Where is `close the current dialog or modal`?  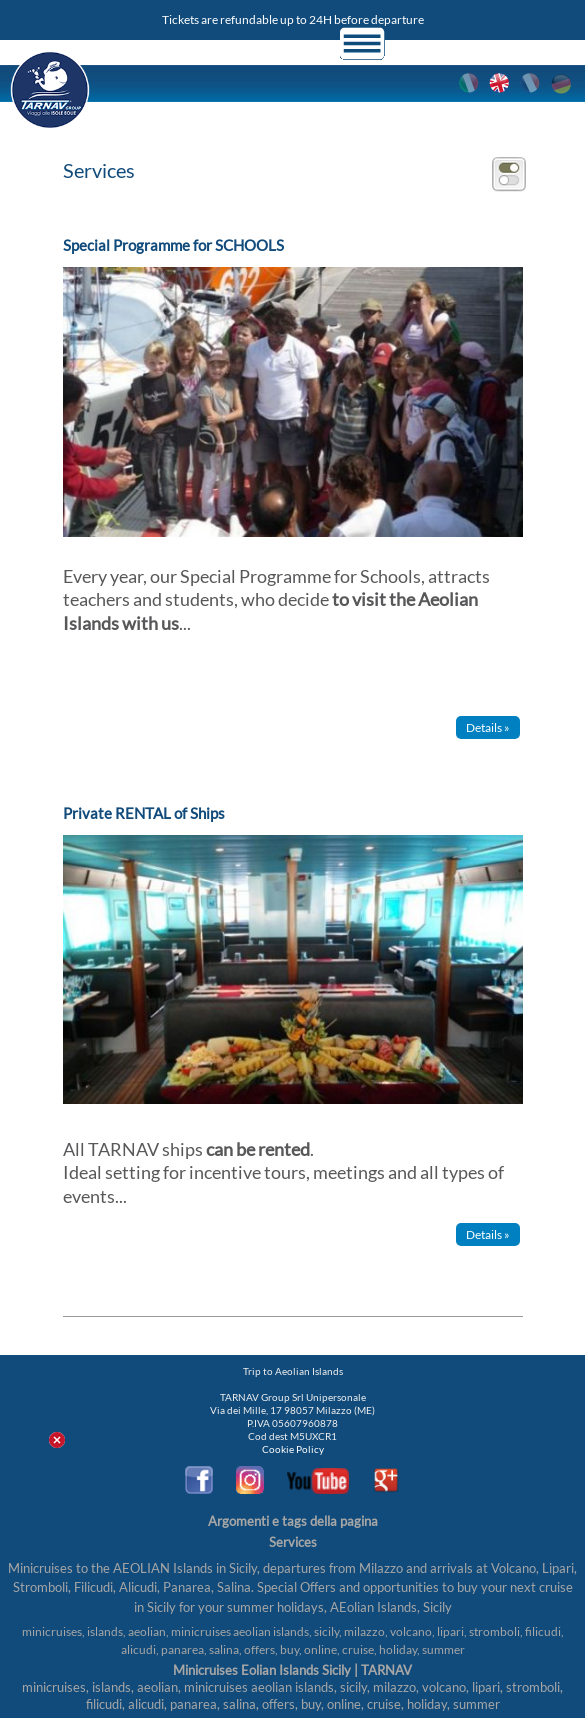
close the current dialog or modal is located at coordinates (57, 1440).